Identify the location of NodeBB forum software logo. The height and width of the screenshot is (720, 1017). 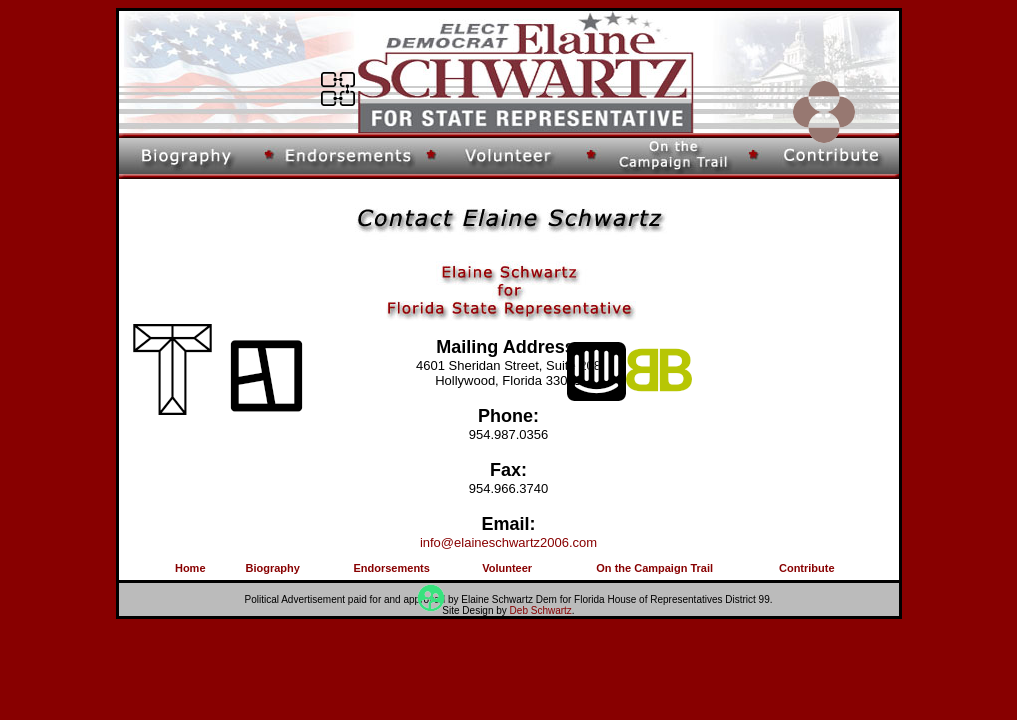
(659, 370).